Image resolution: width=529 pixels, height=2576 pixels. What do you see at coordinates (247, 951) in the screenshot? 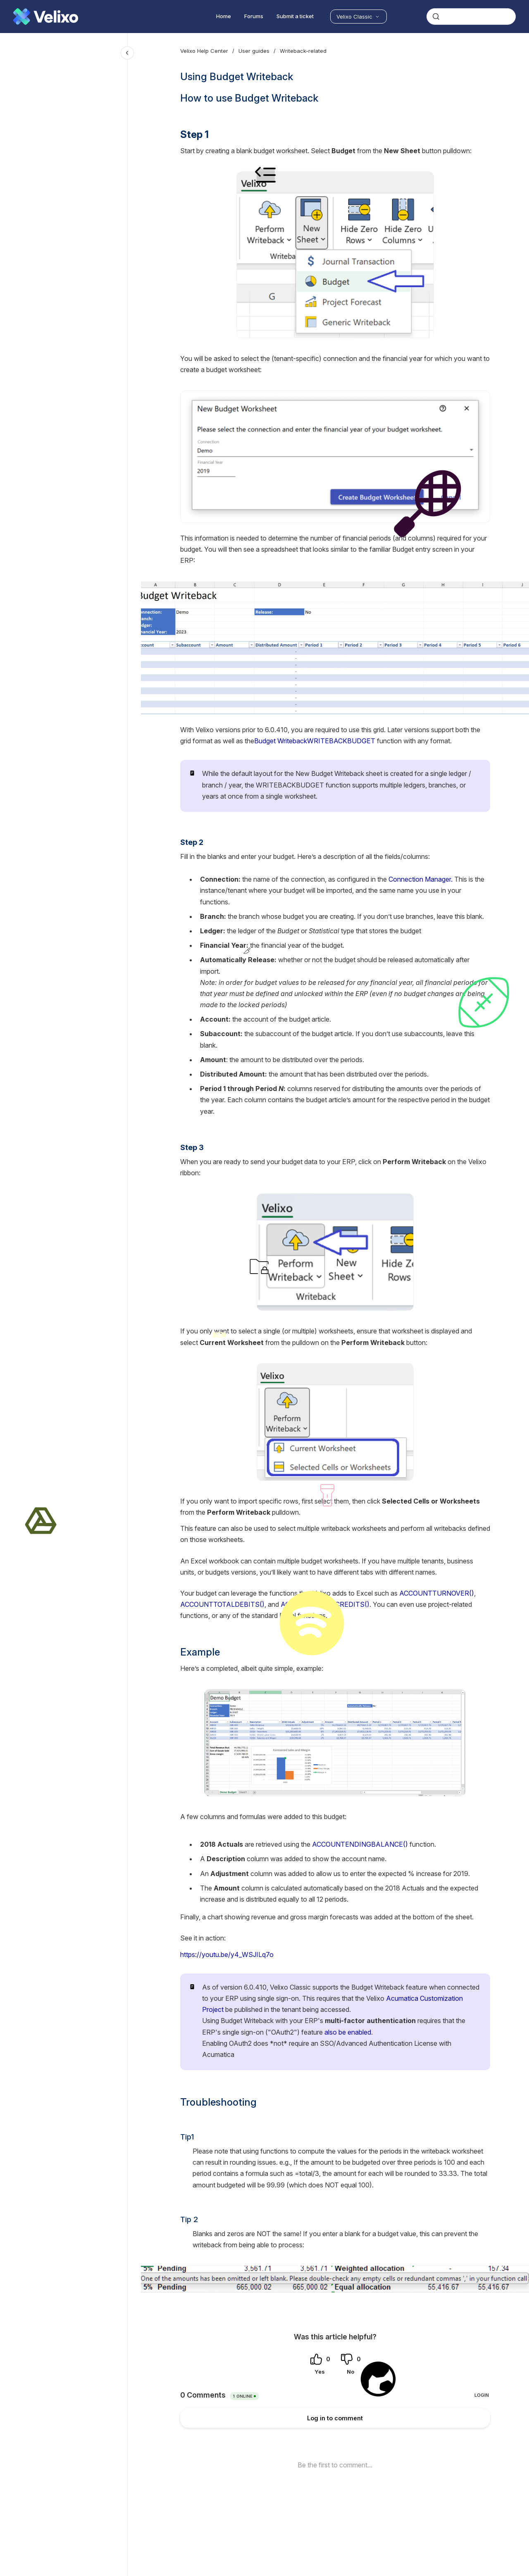
I see `access cutting or slicing tools` at bounding box center [247, 951].